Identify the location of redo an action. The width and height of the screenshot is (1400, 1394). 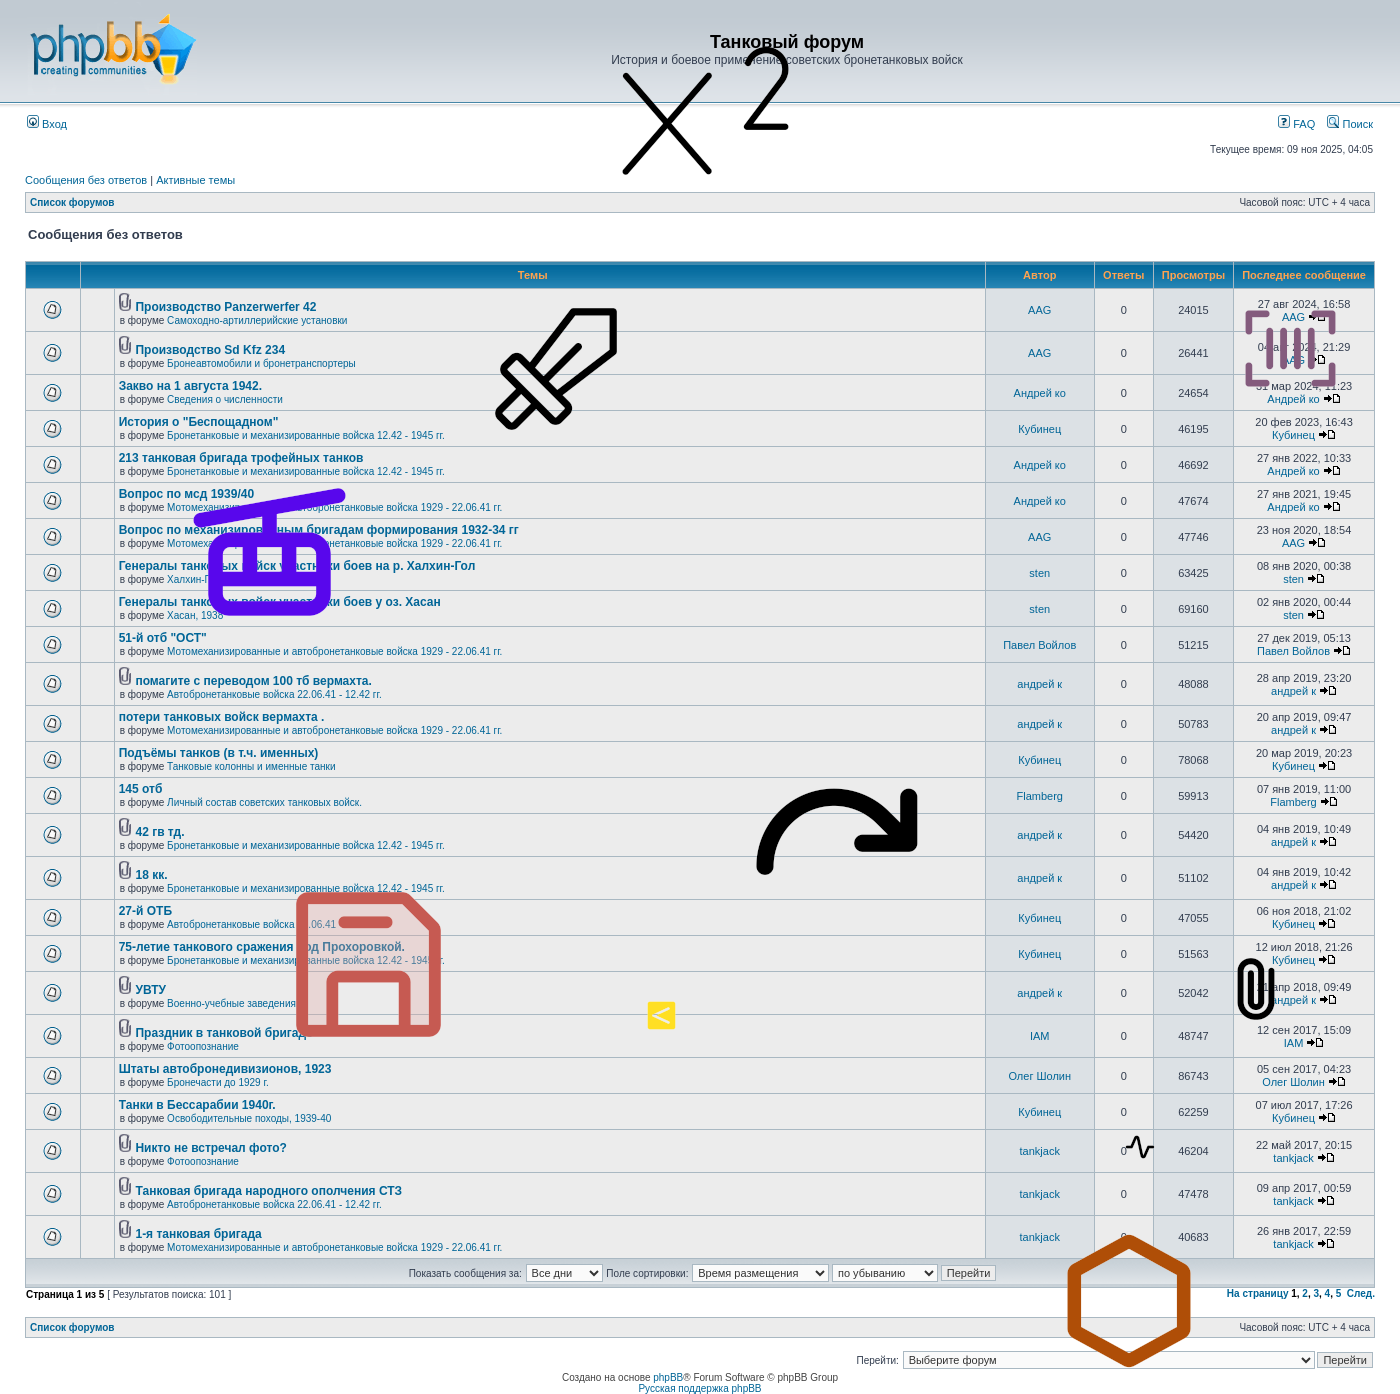
(834, 826).